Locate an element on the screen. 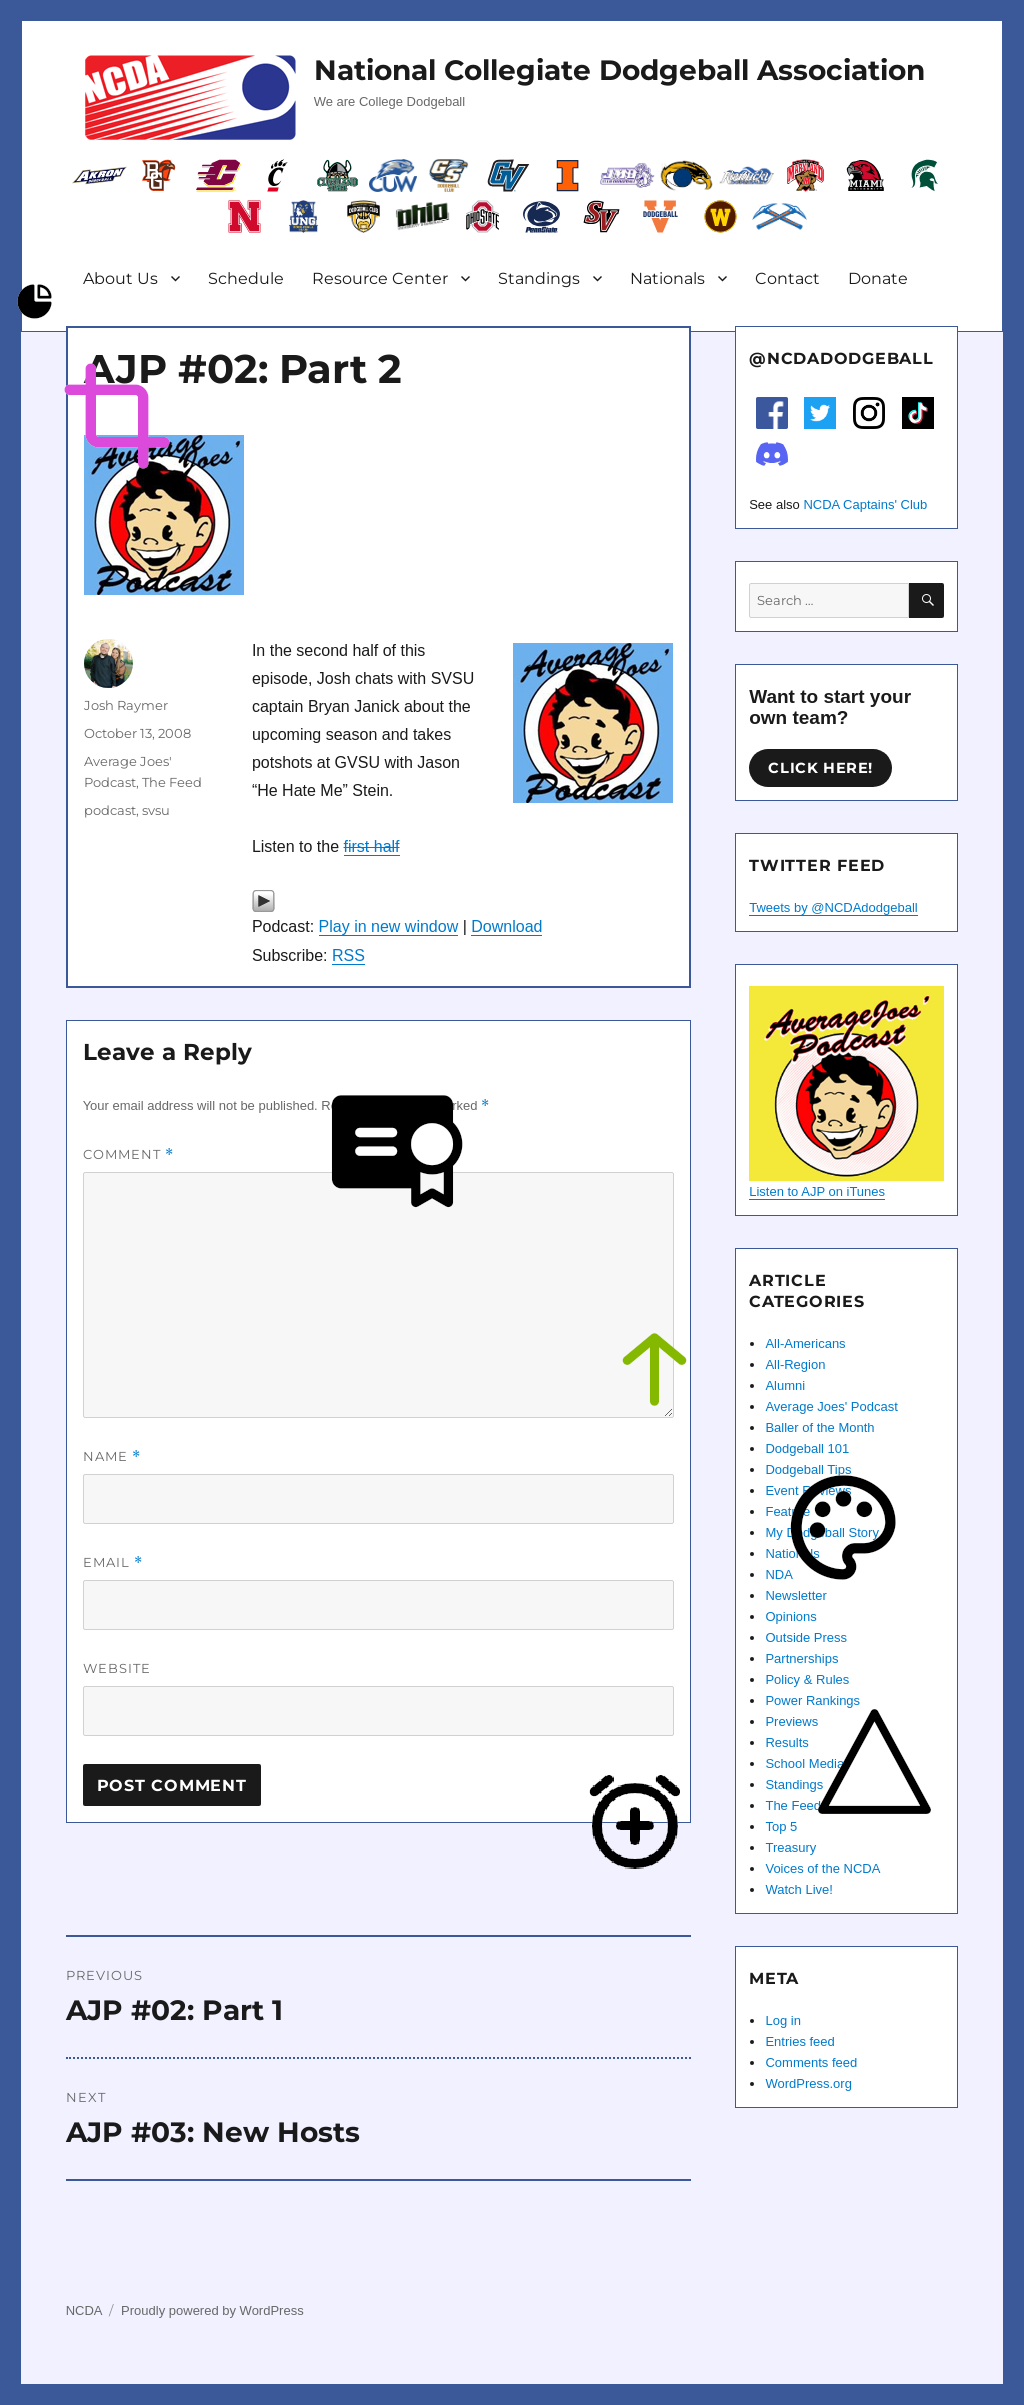 The width and height of the screenshot is (1024, 2405). add a new alarm is located at coordinates (635, 1821).